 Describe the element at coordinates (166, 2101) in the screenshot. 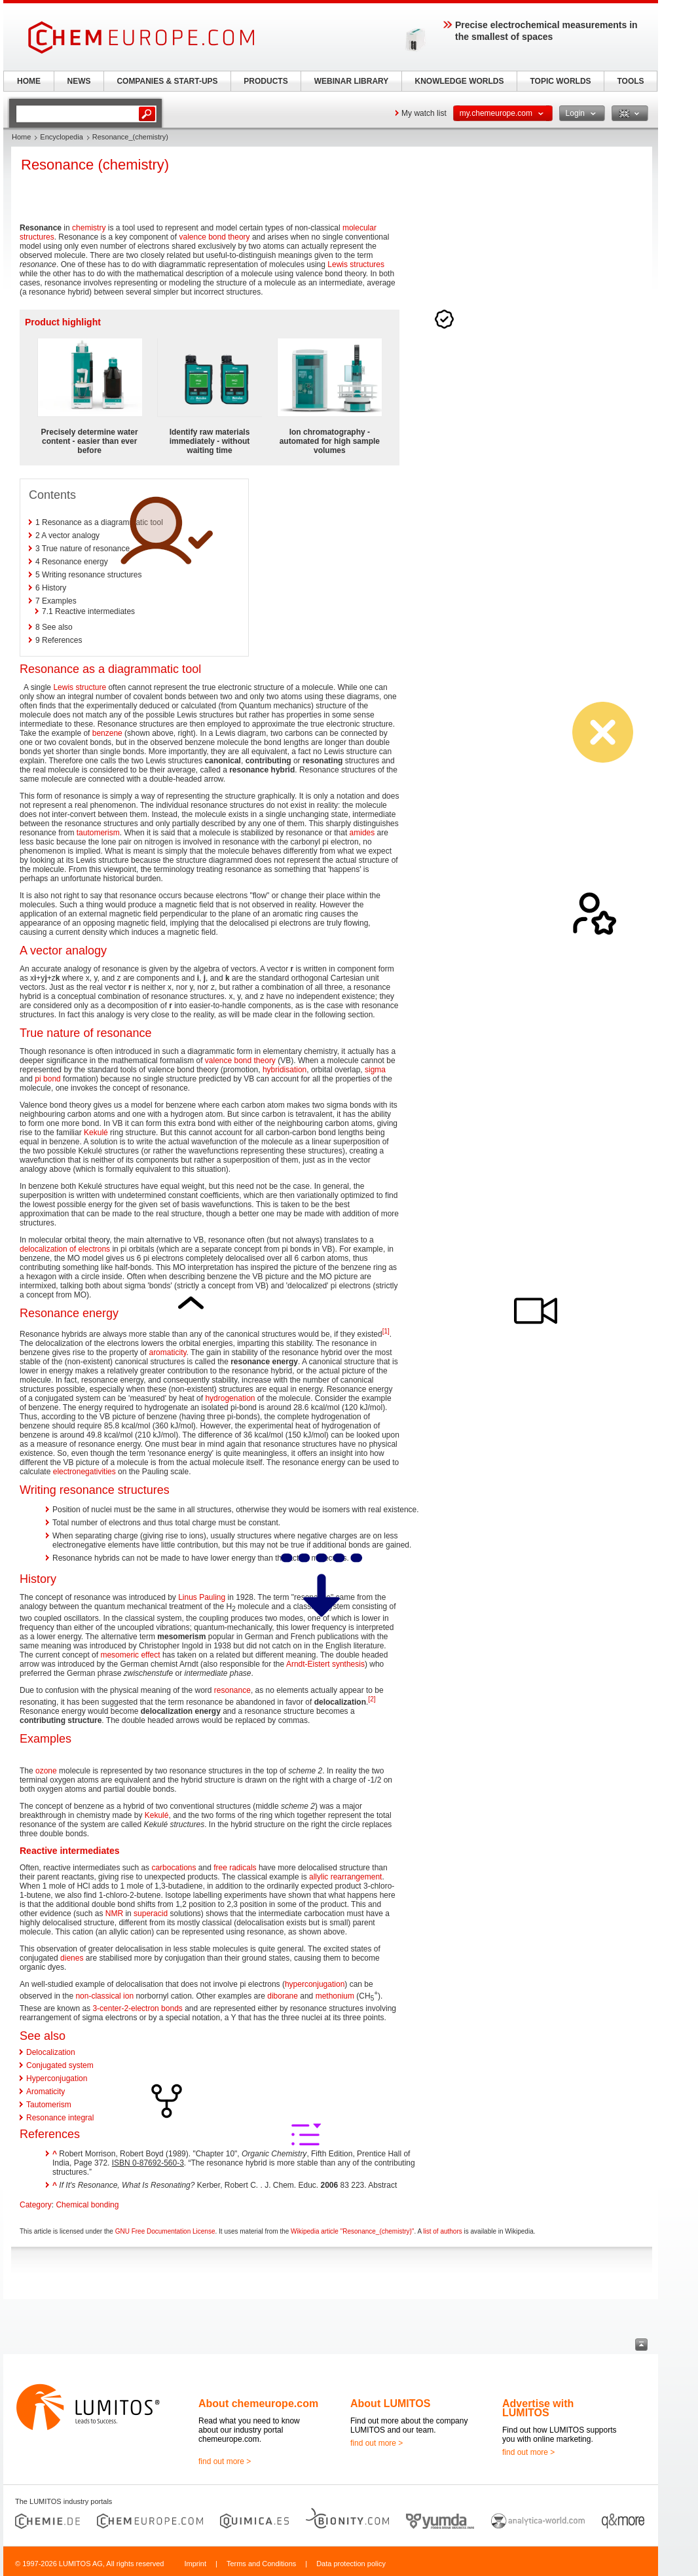

I see `fork this repository` at that location.